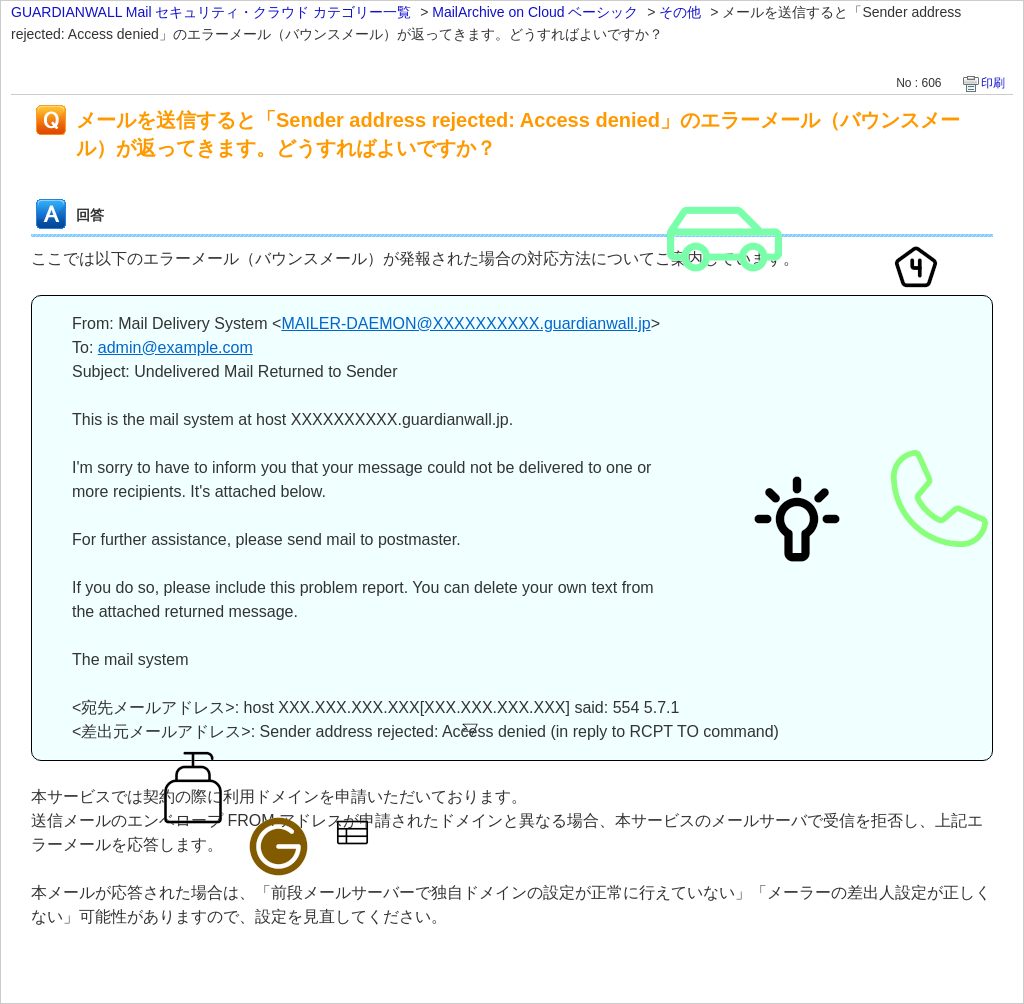 This screenshot has width=1024, height=1004. What do you see at coordinates (724, 235) in the screenshot?
I see `select car or vehicle mode` at bounding box center [724, 235].